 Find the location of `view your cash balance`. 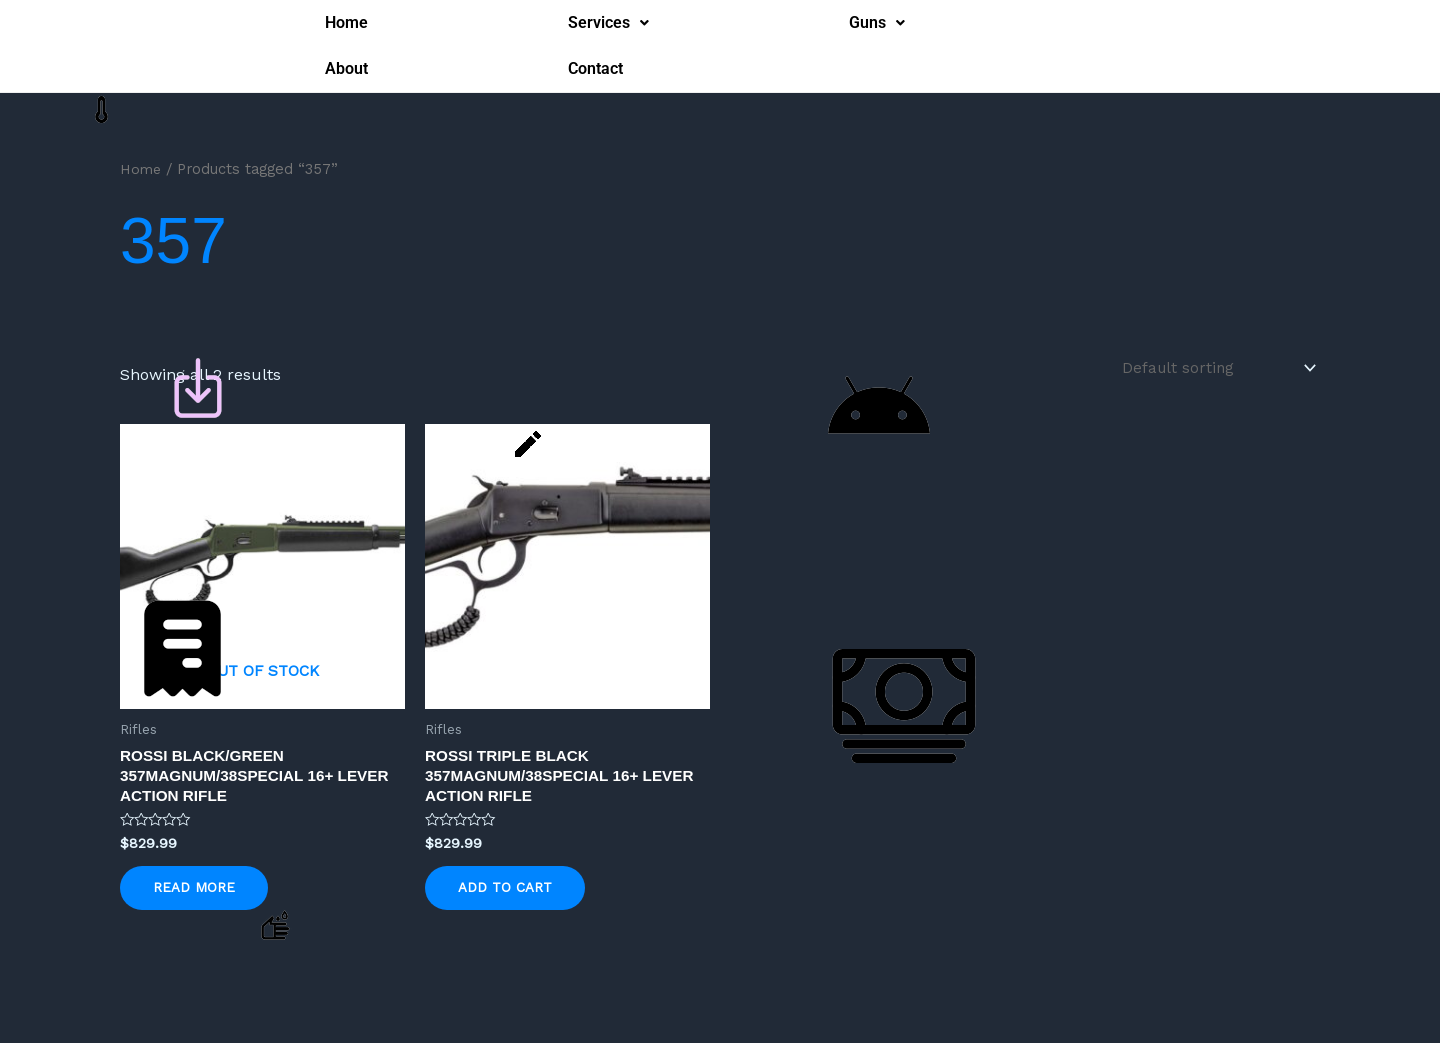

view your cash balance is located at coordinates (904, 706).